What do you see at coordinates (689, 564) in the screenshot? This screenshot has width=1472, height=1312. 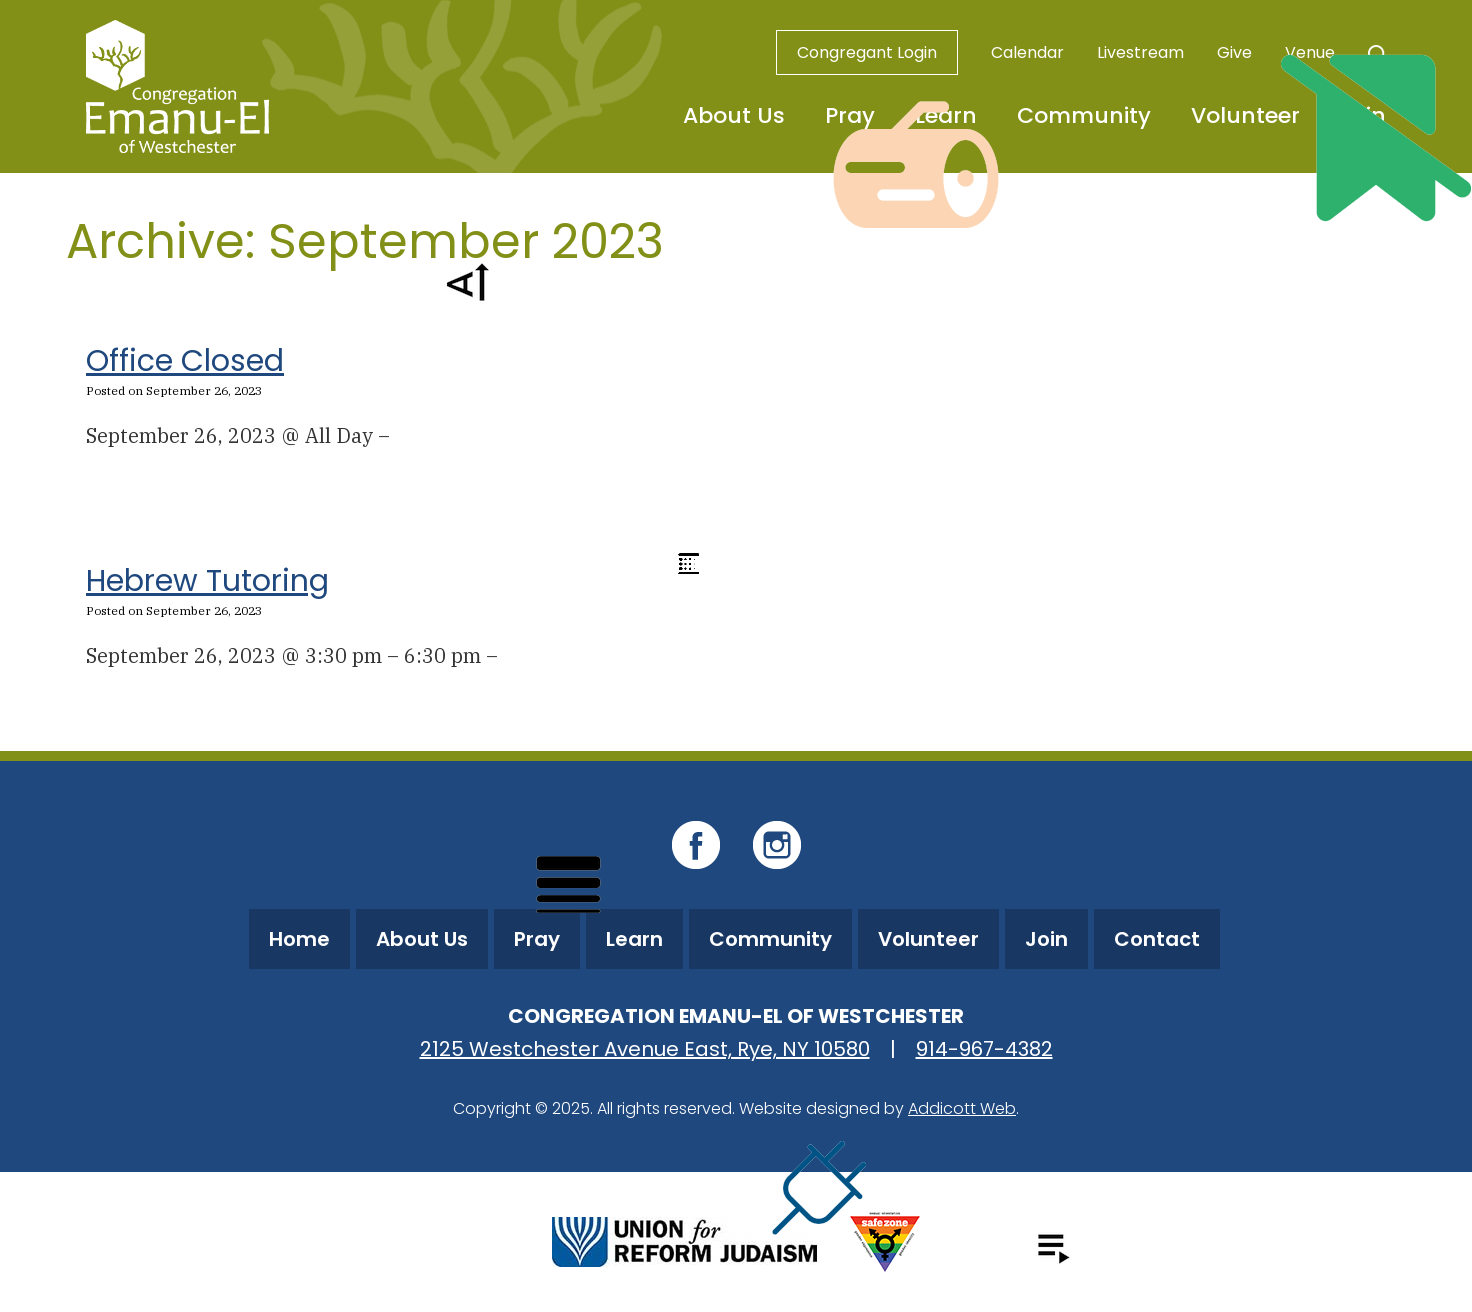 I see `apply linear blur effect to image` at bounding box center [689, 564].